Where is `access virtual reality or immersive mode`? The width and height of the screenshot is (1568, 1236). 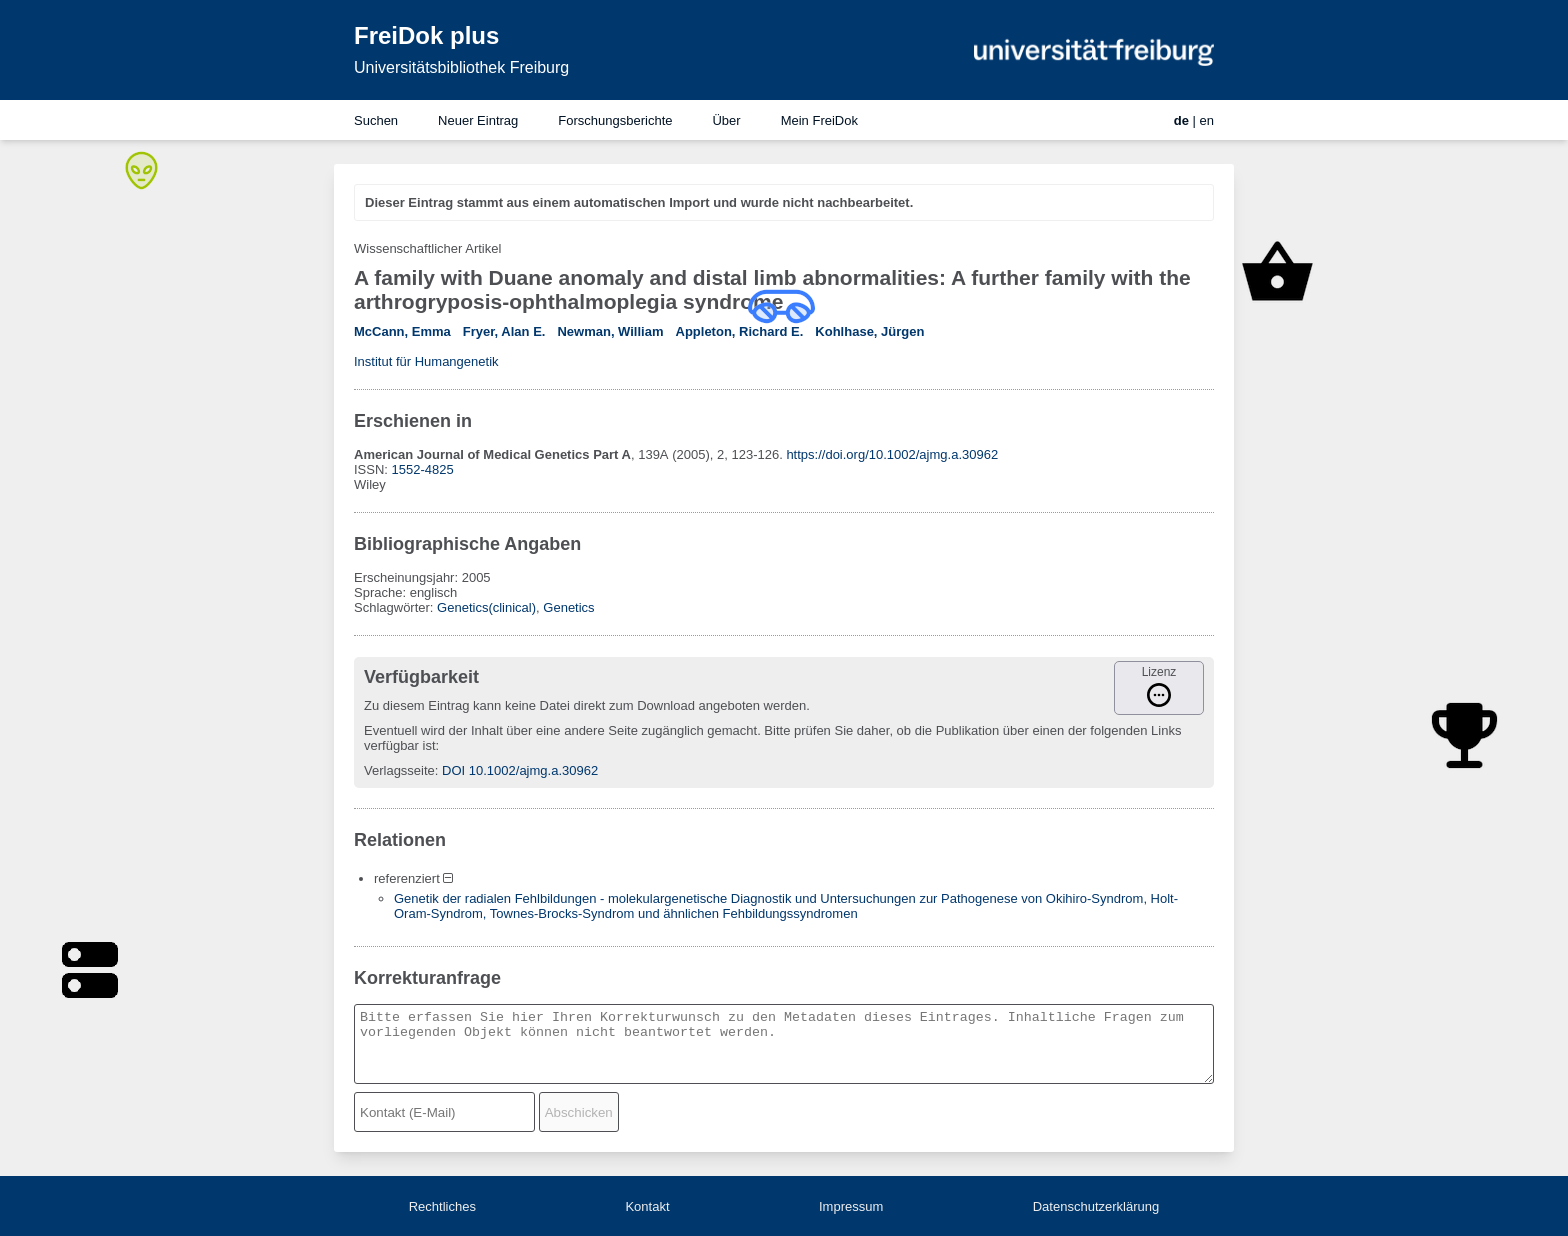 access virtual reality or immersive mode is located at coordinates (781, 306).